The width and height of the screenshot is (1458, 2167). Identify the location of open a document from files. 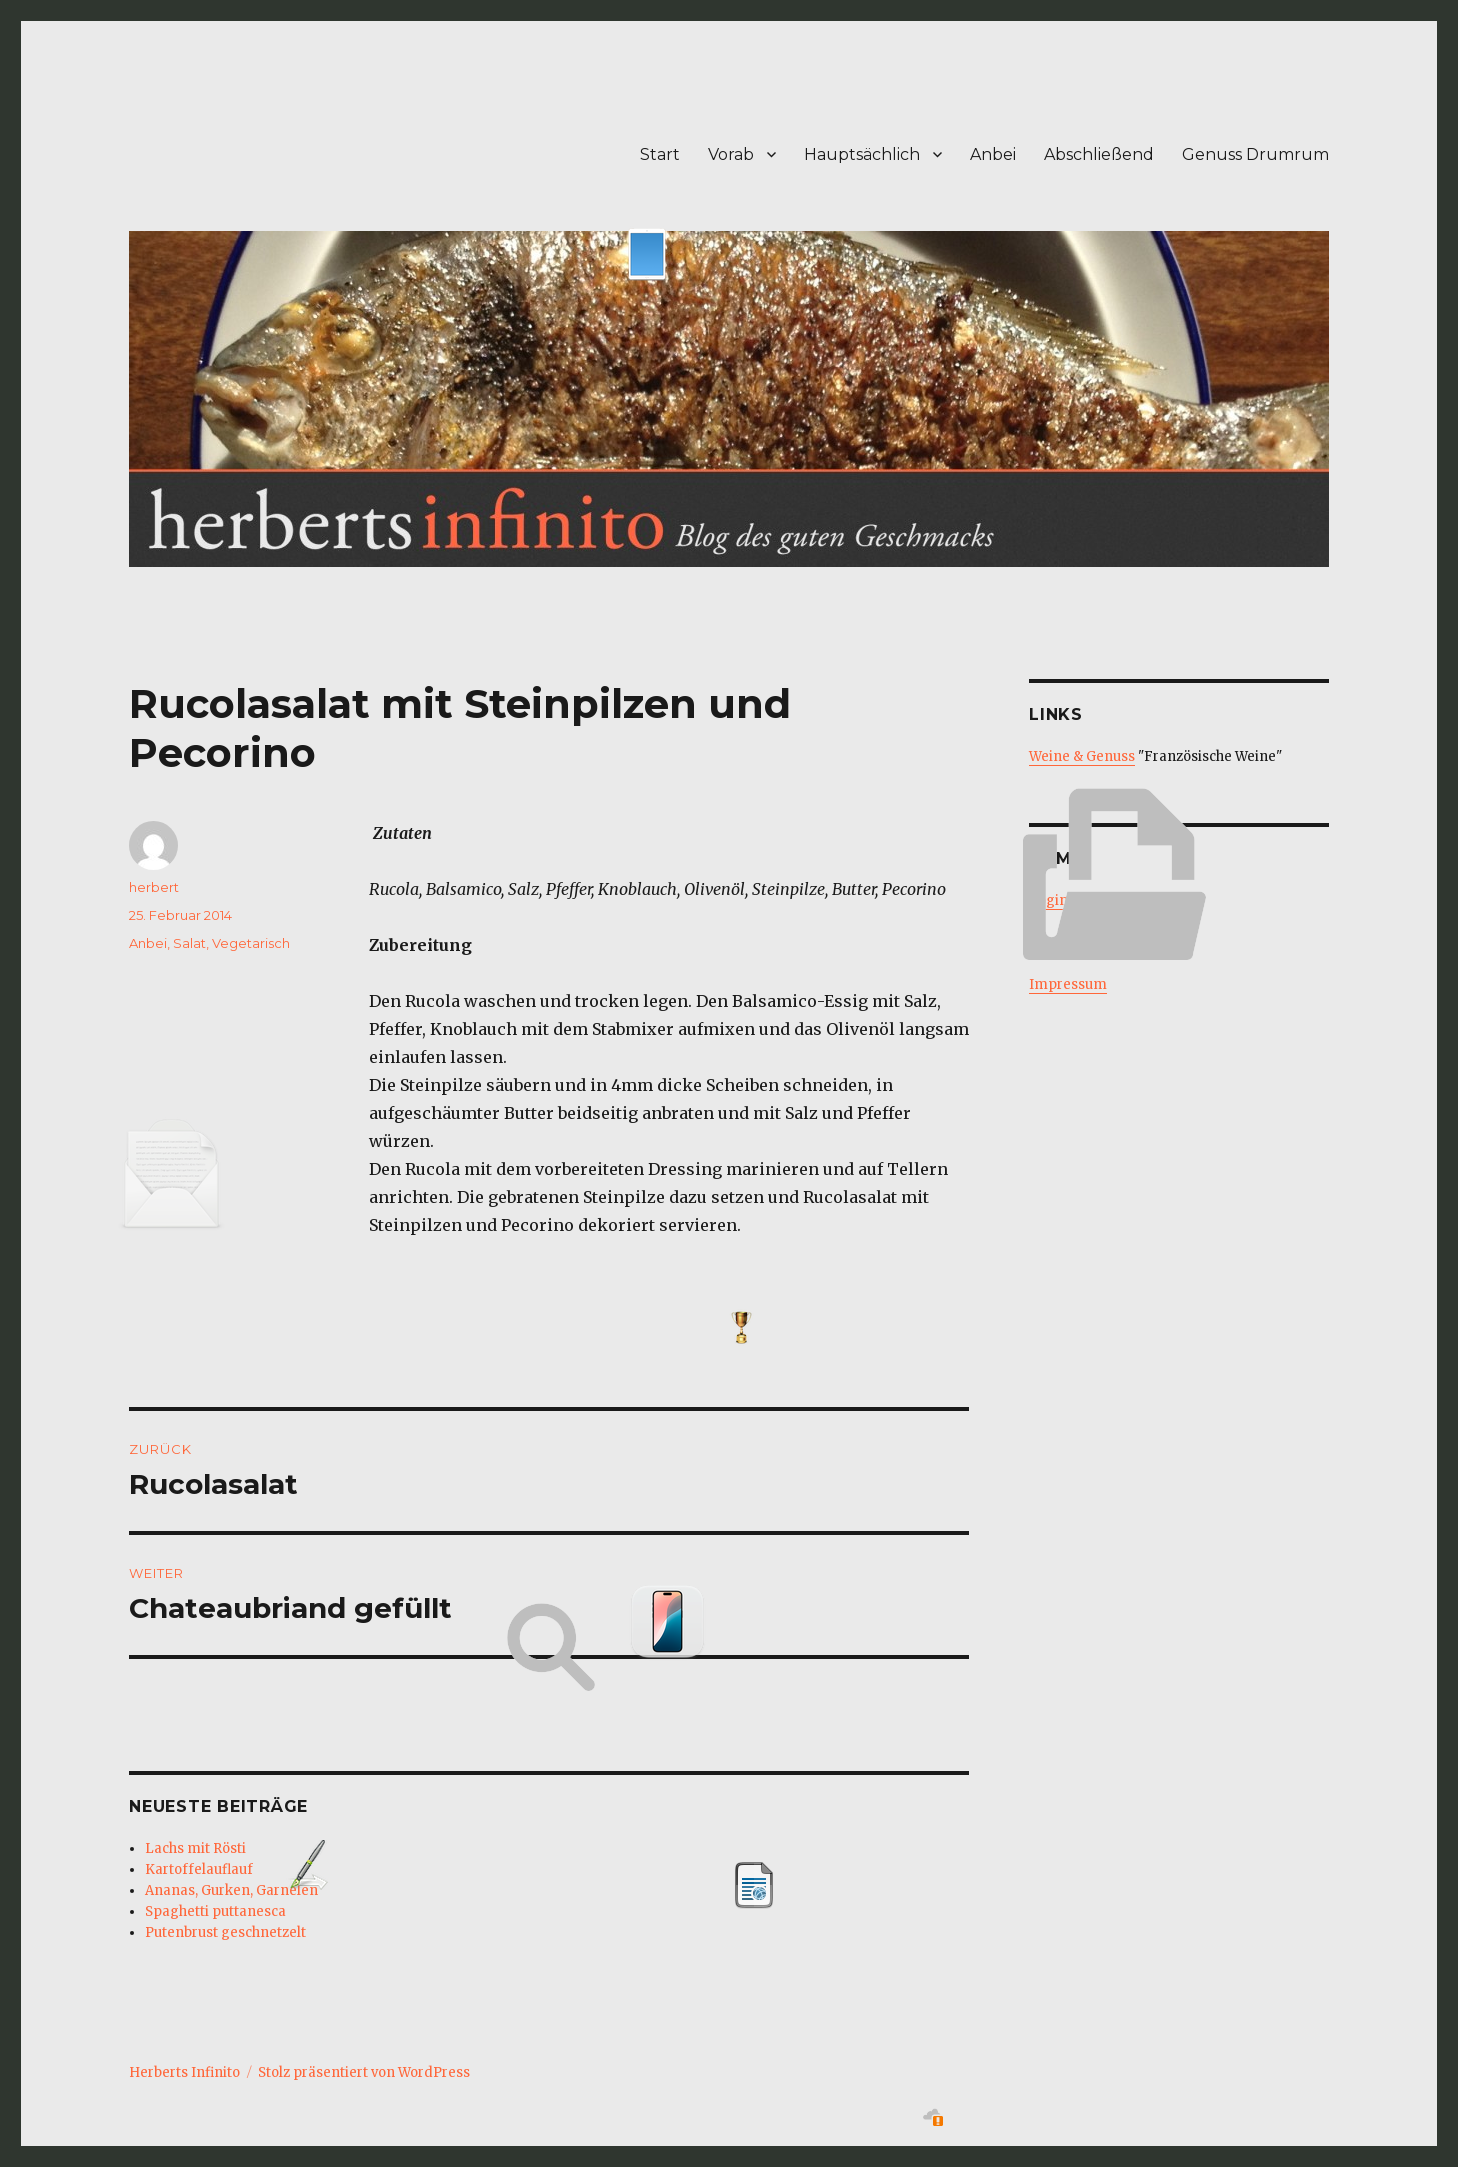
(1114, 868).